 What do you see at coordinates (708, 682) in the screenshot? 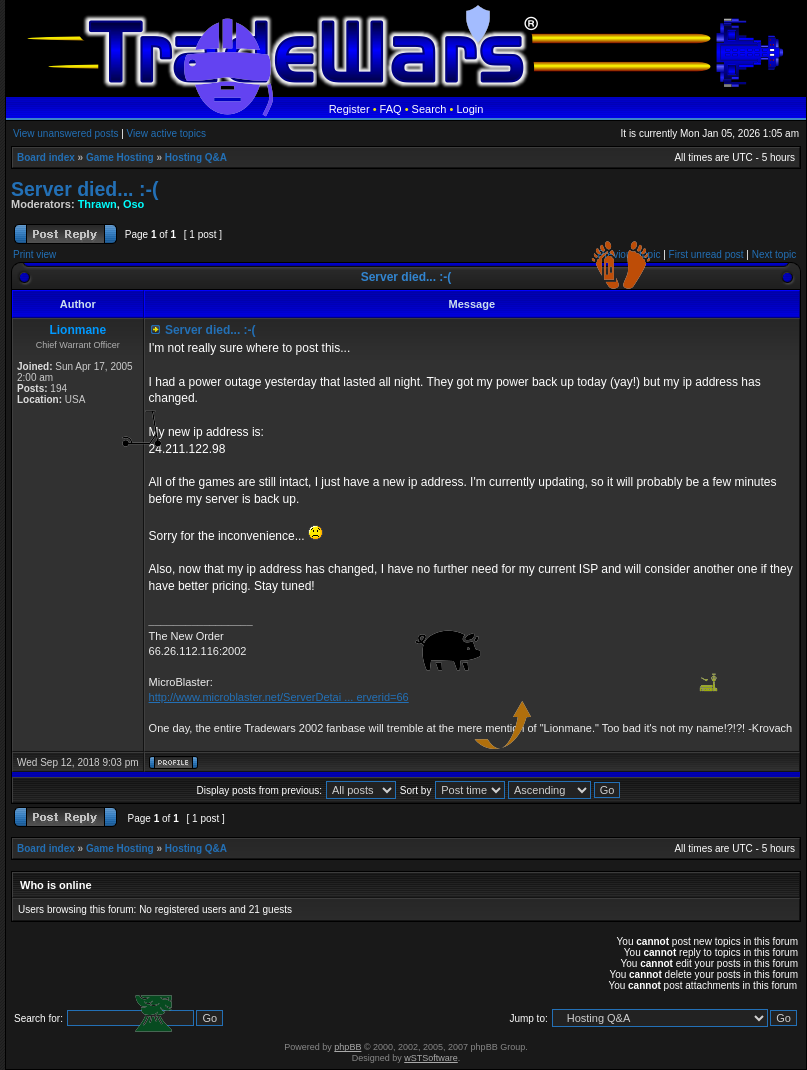
I see `access airport or flight management features` at bounding box center [708, 682].